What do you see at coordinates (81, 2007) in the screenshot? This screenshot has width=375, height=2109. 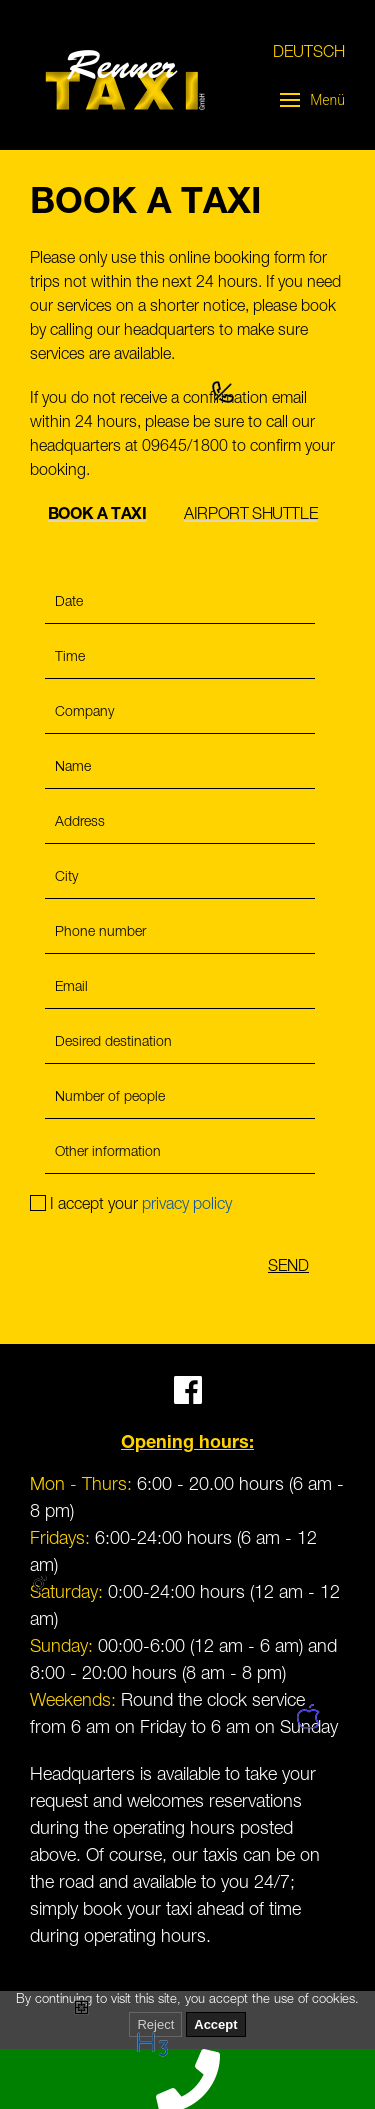 I see `view pages or documents` at bounding box center [81, 2007].